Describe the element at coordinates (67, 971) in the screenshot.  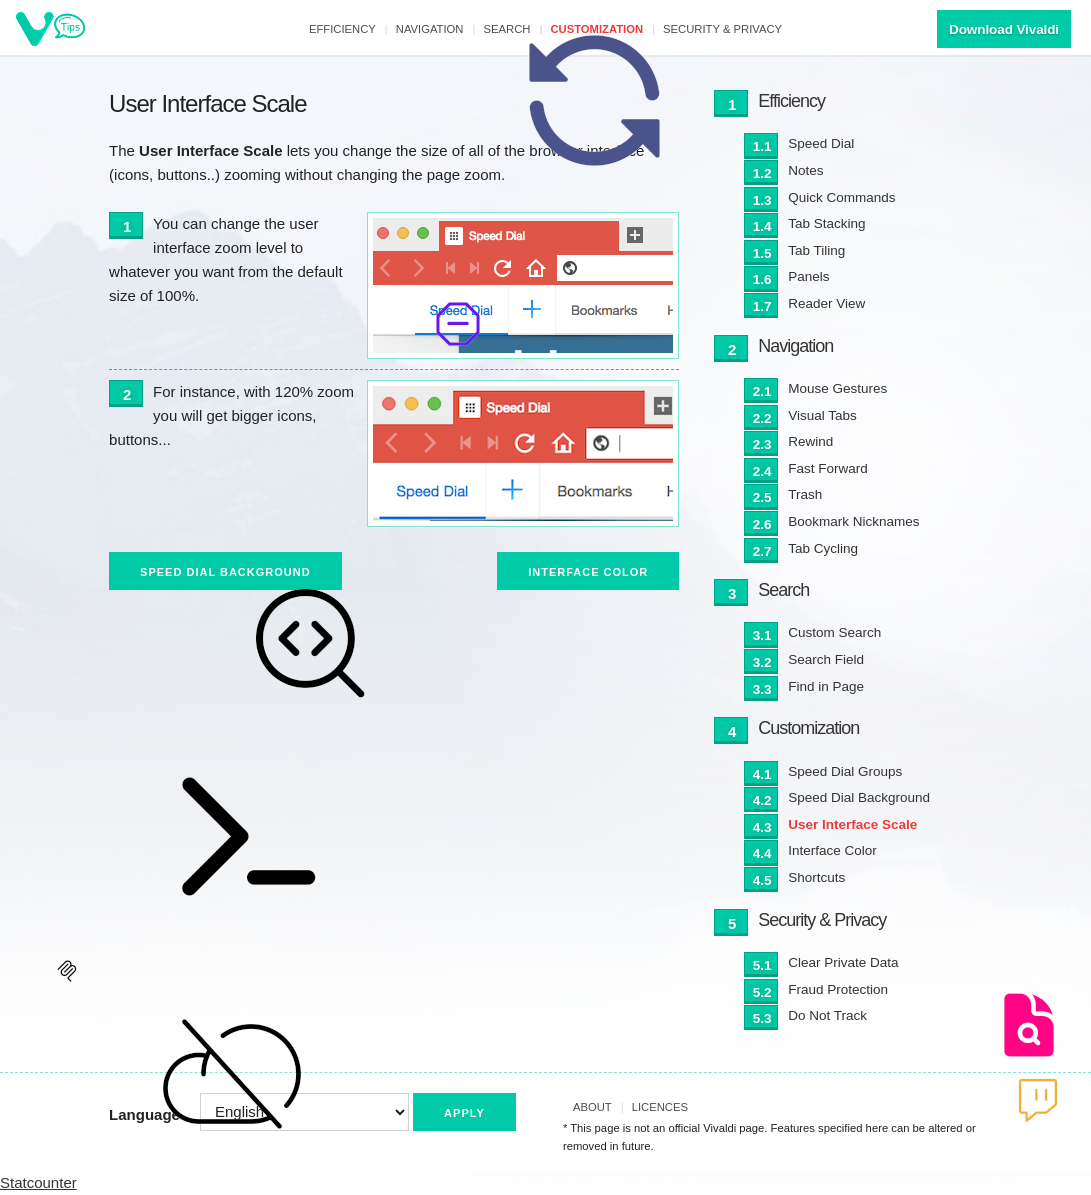
I see `connect to model context protocol services` at that location.